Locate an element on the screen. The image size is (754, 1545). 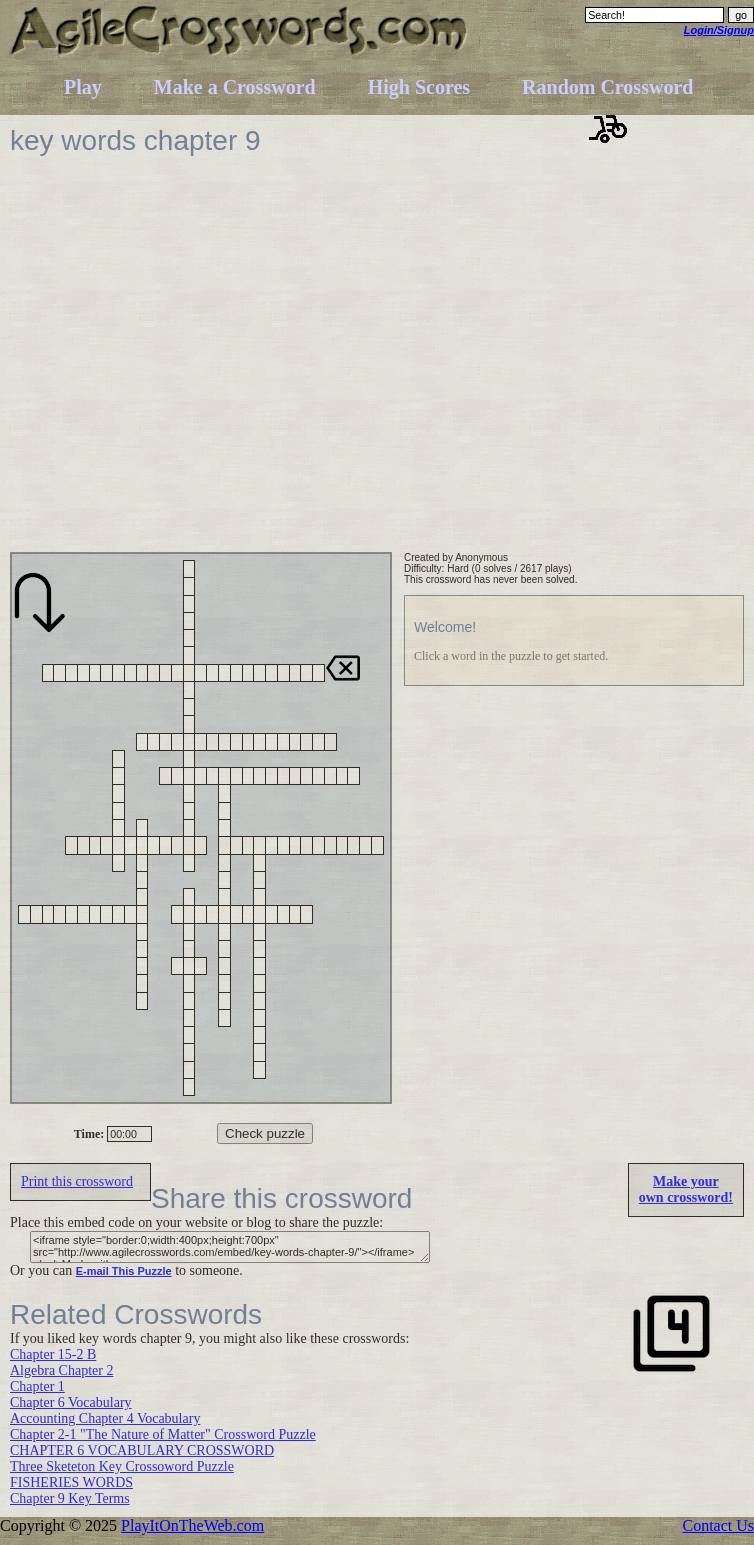
redo or repeat last action is located at coordinates (37, 602).